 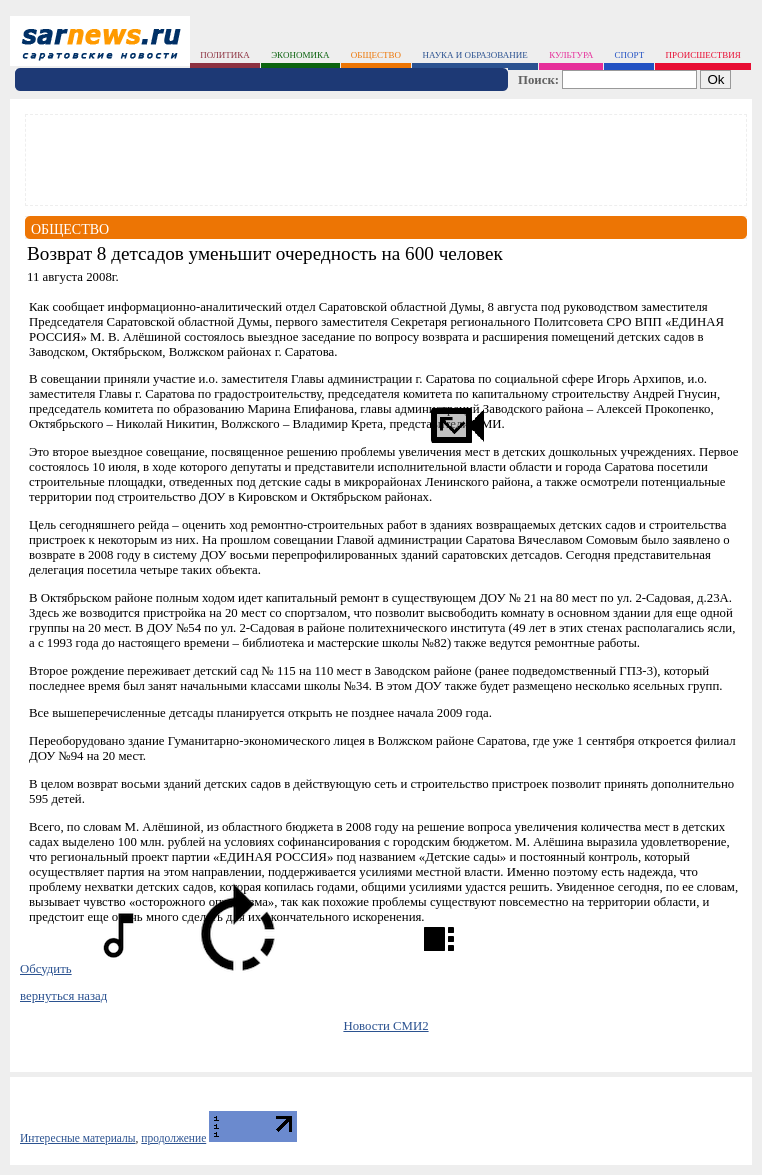 I want to click on toggle sidebar panel visibility, so click(x=439, y=939).